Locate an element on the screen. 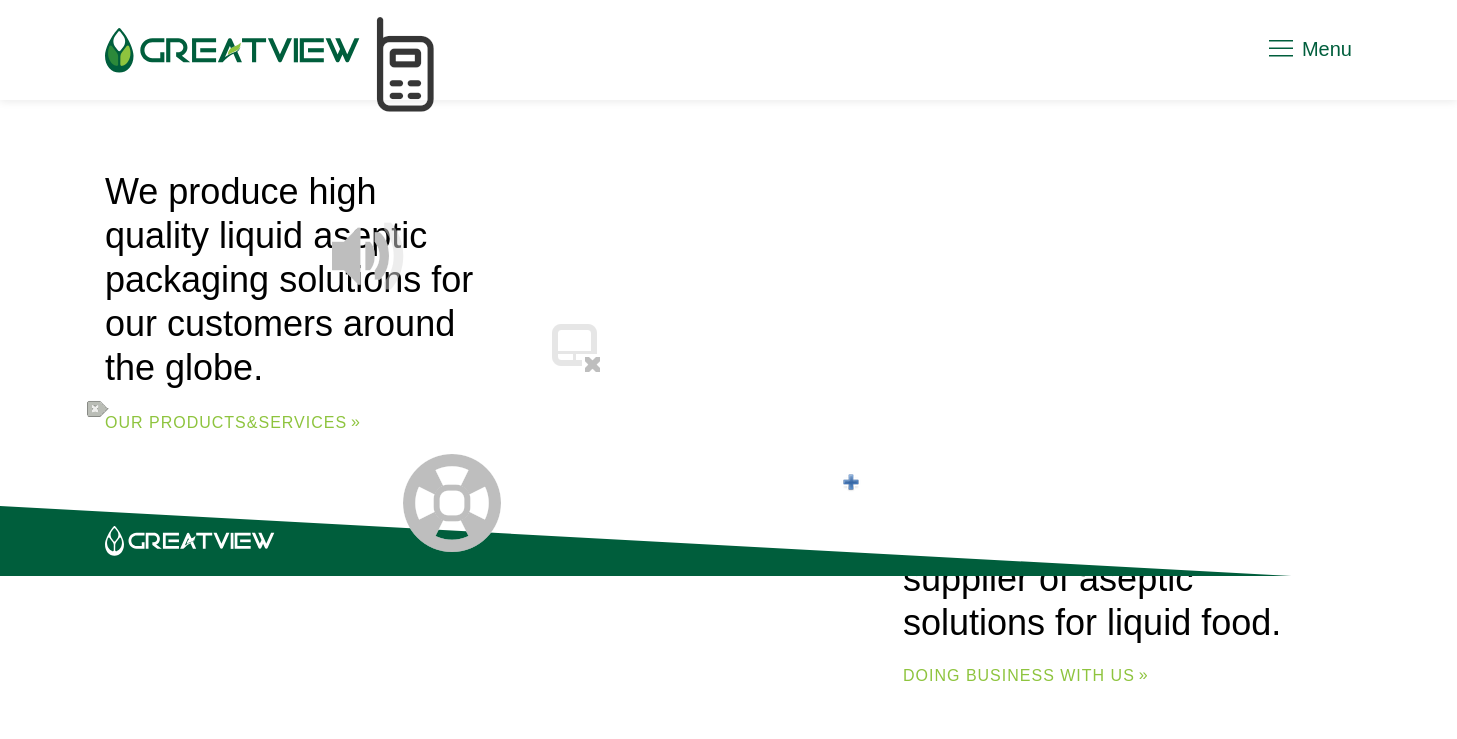 The height and width of the screenshot is (739, 1457). add a new item to a list is located at coordinates (850, 482).